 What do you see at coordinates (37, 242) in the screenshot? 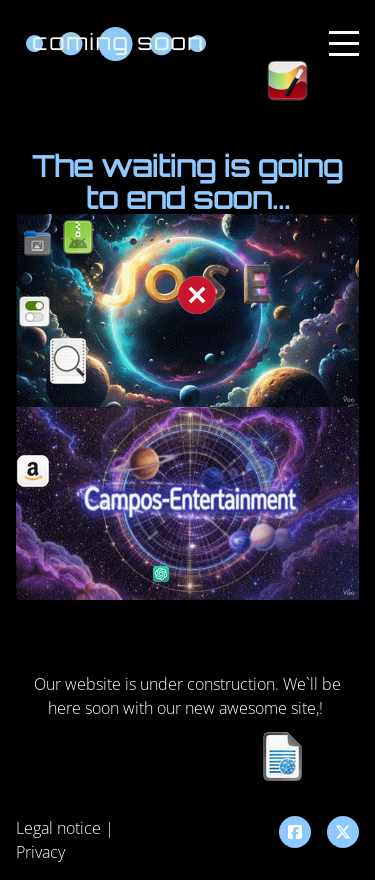
I see `open your pictures folder` at bounding box center [37, 242].